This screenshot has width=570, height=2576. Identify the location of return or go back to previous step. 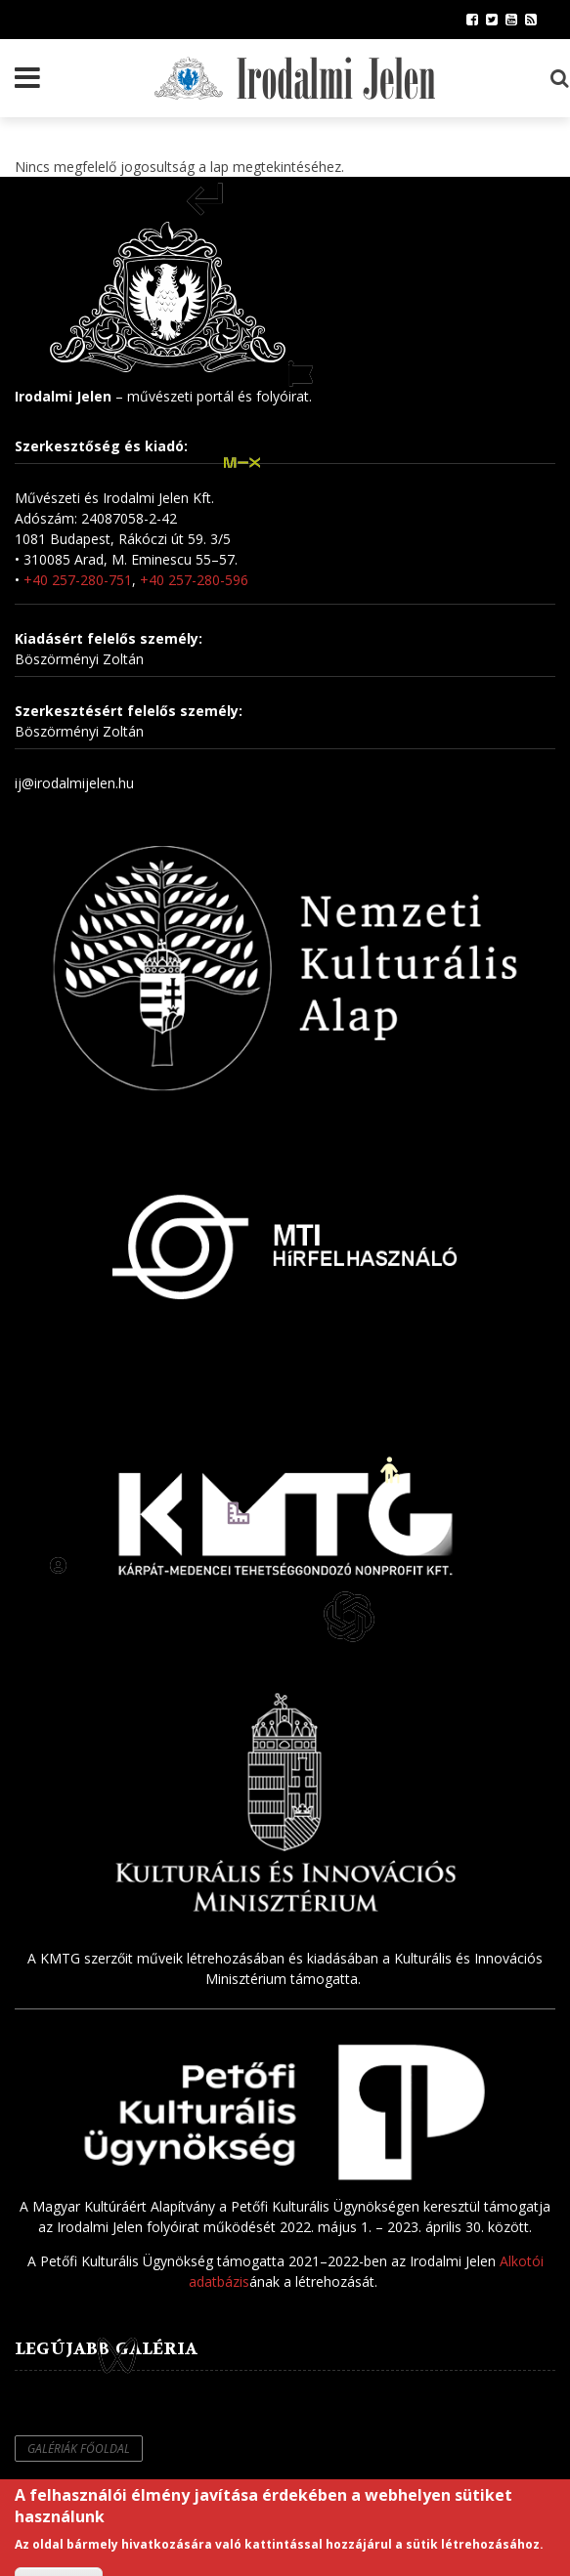
(206, 198).